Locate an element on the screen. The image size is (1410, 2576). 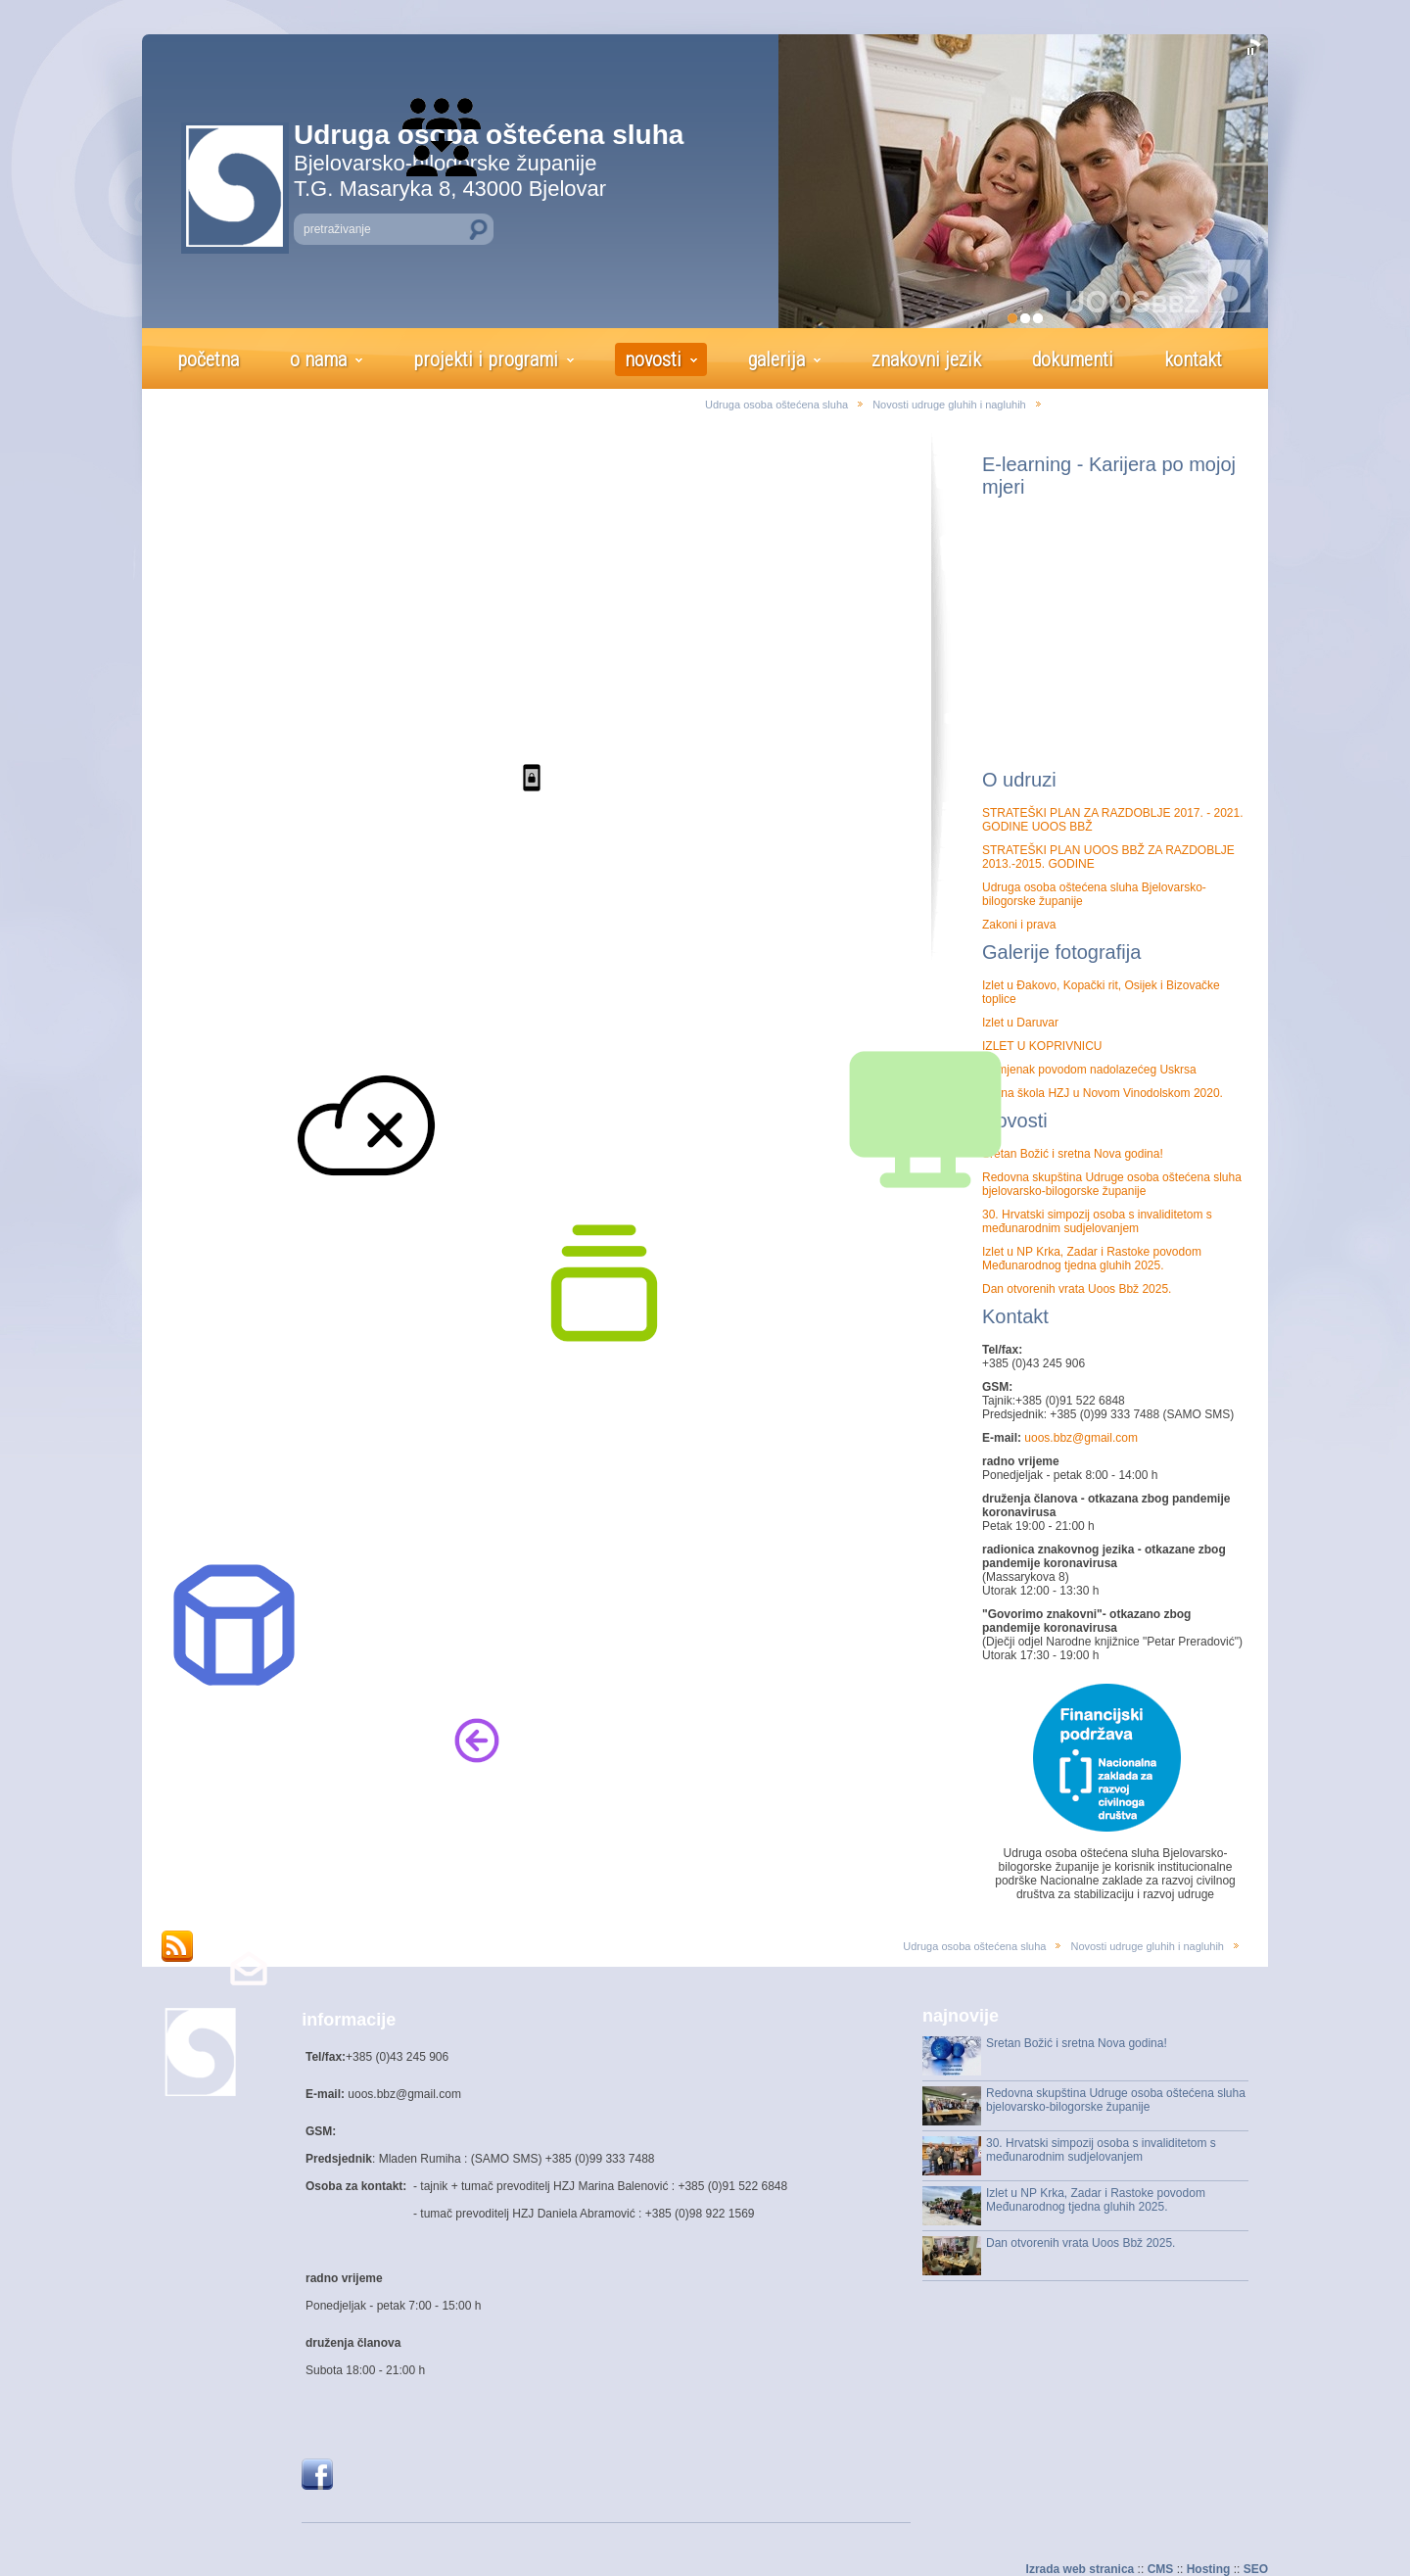
reduce capacity or limit group size is located at coordinates (442, 137).